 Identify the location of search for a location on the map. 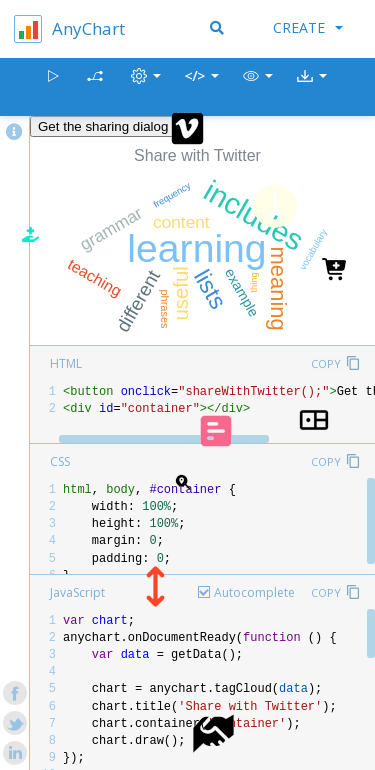
(183, 482).